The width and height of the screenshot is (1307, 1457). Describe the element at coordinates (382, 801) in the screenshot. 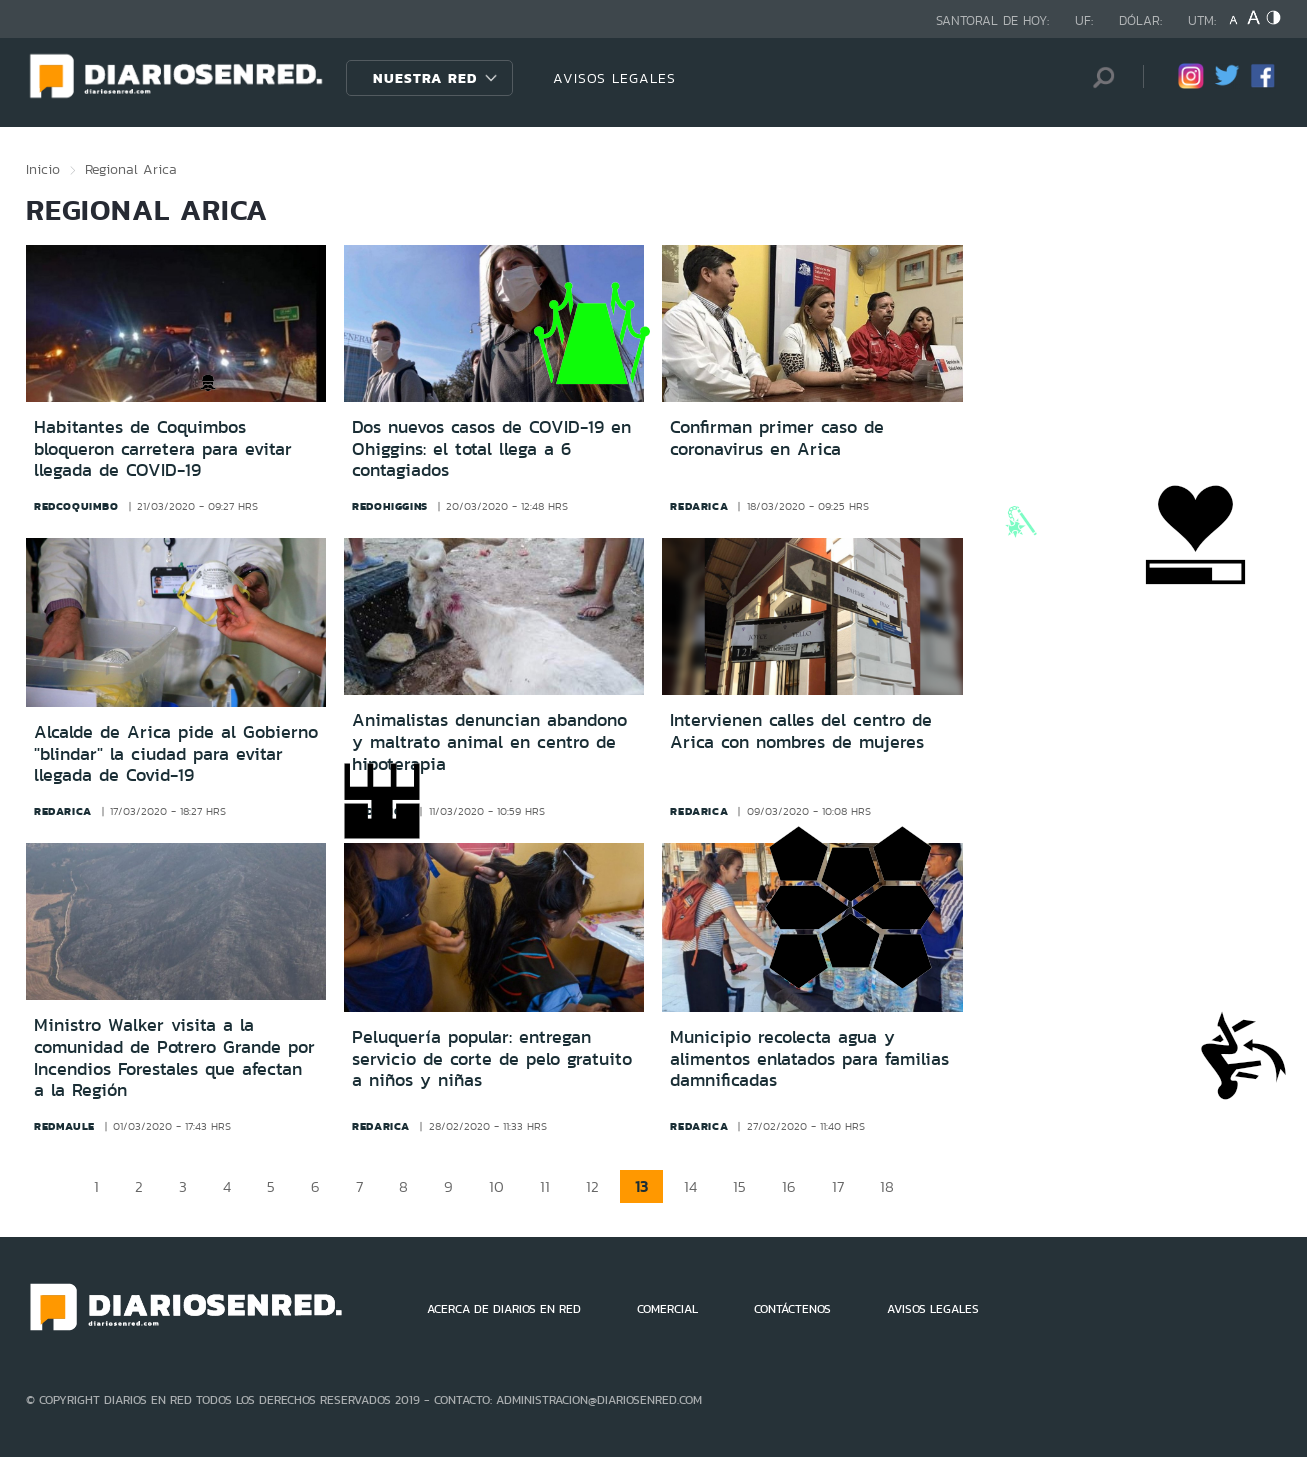

I see `castle or fortress icon for strategy games` at that location.